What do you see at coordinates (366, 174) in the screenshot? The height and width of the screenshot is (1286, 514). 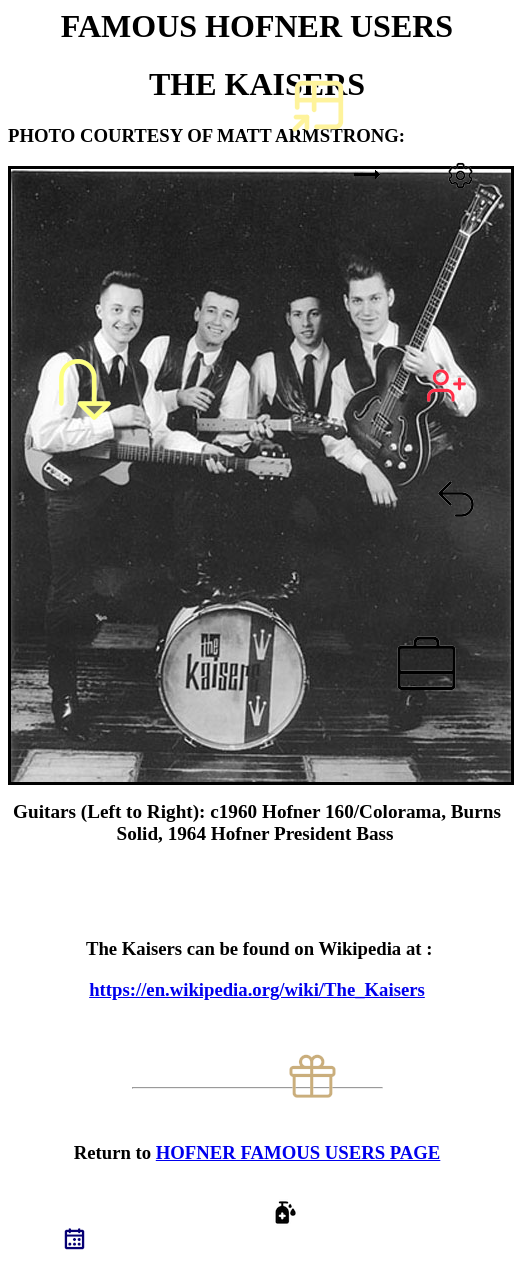 I see `indicates no change or stable trend` at bounding box center [366, 174].